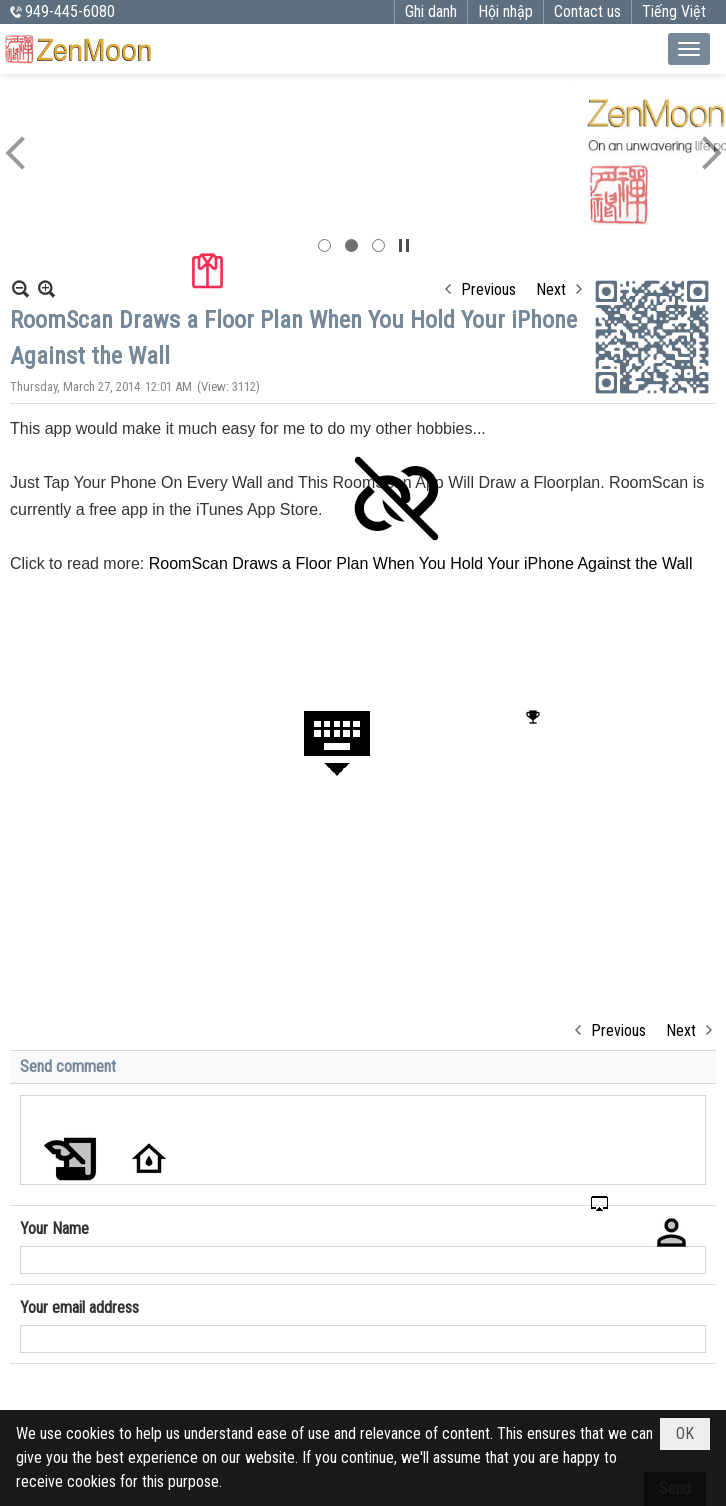 The height and width of the screenshot is (1506, 726). What do you see at coordinates (599, 1203) in the screenshot?
I see `stream content to an external display` at bounding box center [599, 1203].